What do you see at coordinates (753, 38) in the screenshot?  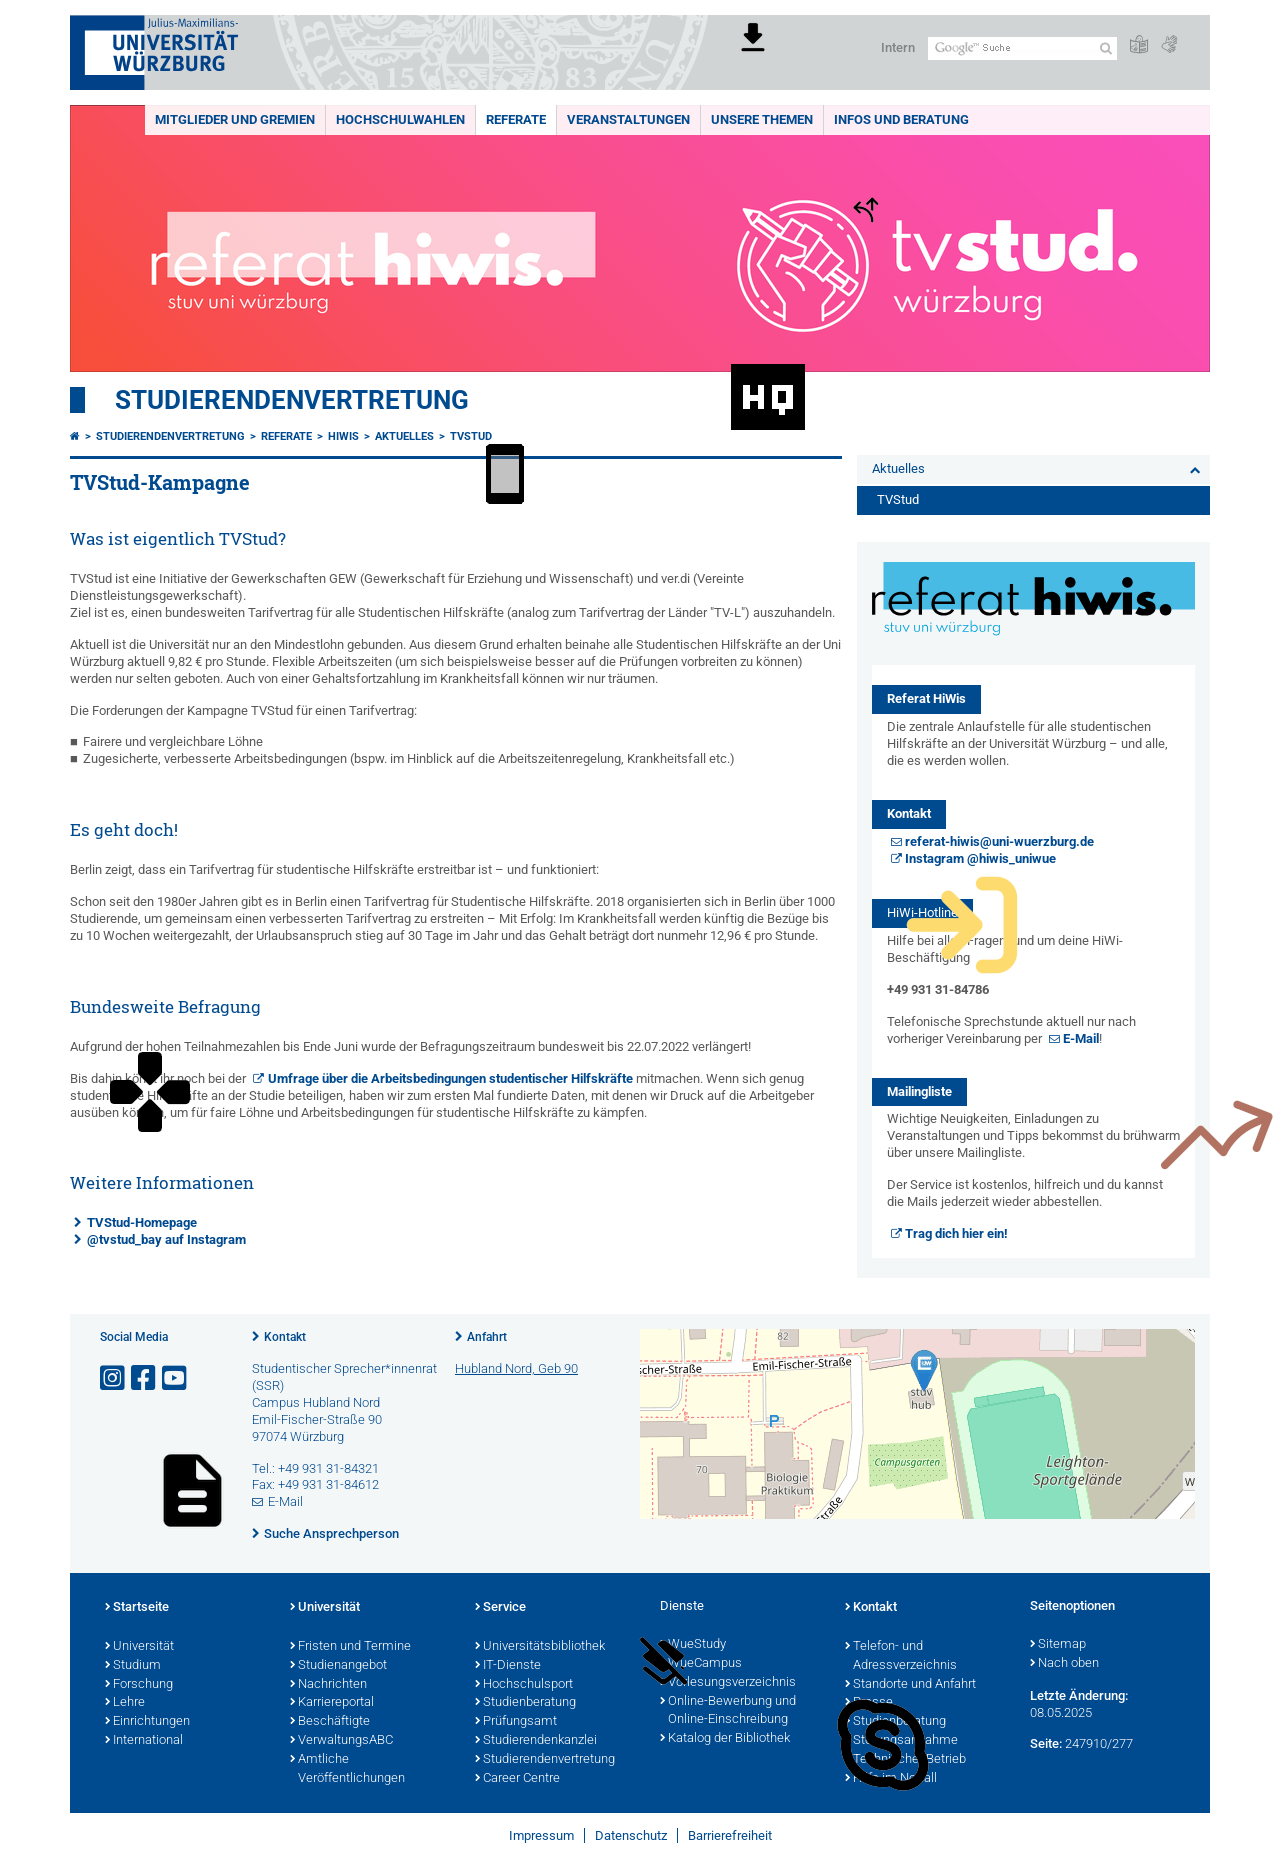 I see `download a file or content` at bounding box center [753, 38].